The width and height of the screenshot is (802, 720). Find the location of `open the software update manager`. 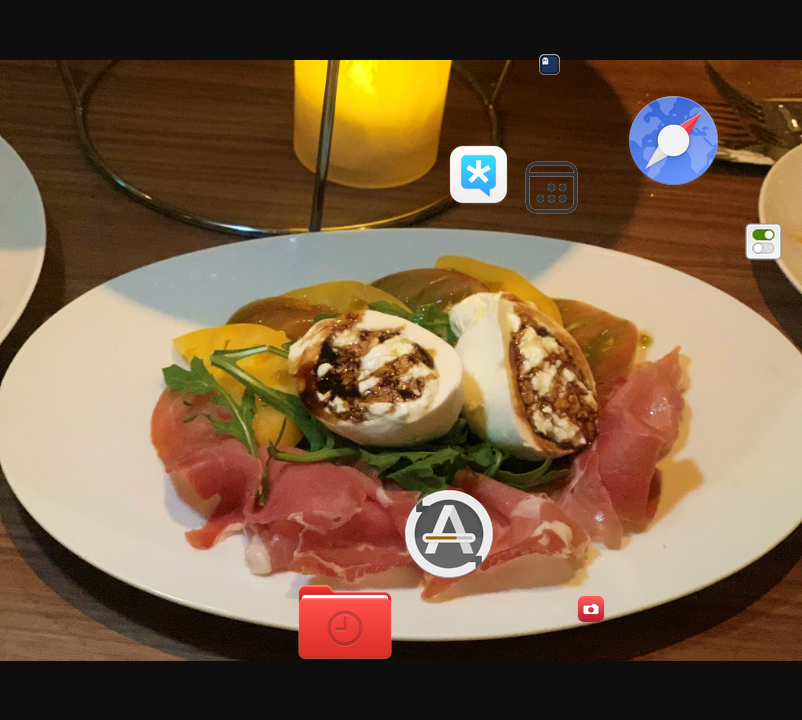

open the software update manager is located at coordinates (449, 534).